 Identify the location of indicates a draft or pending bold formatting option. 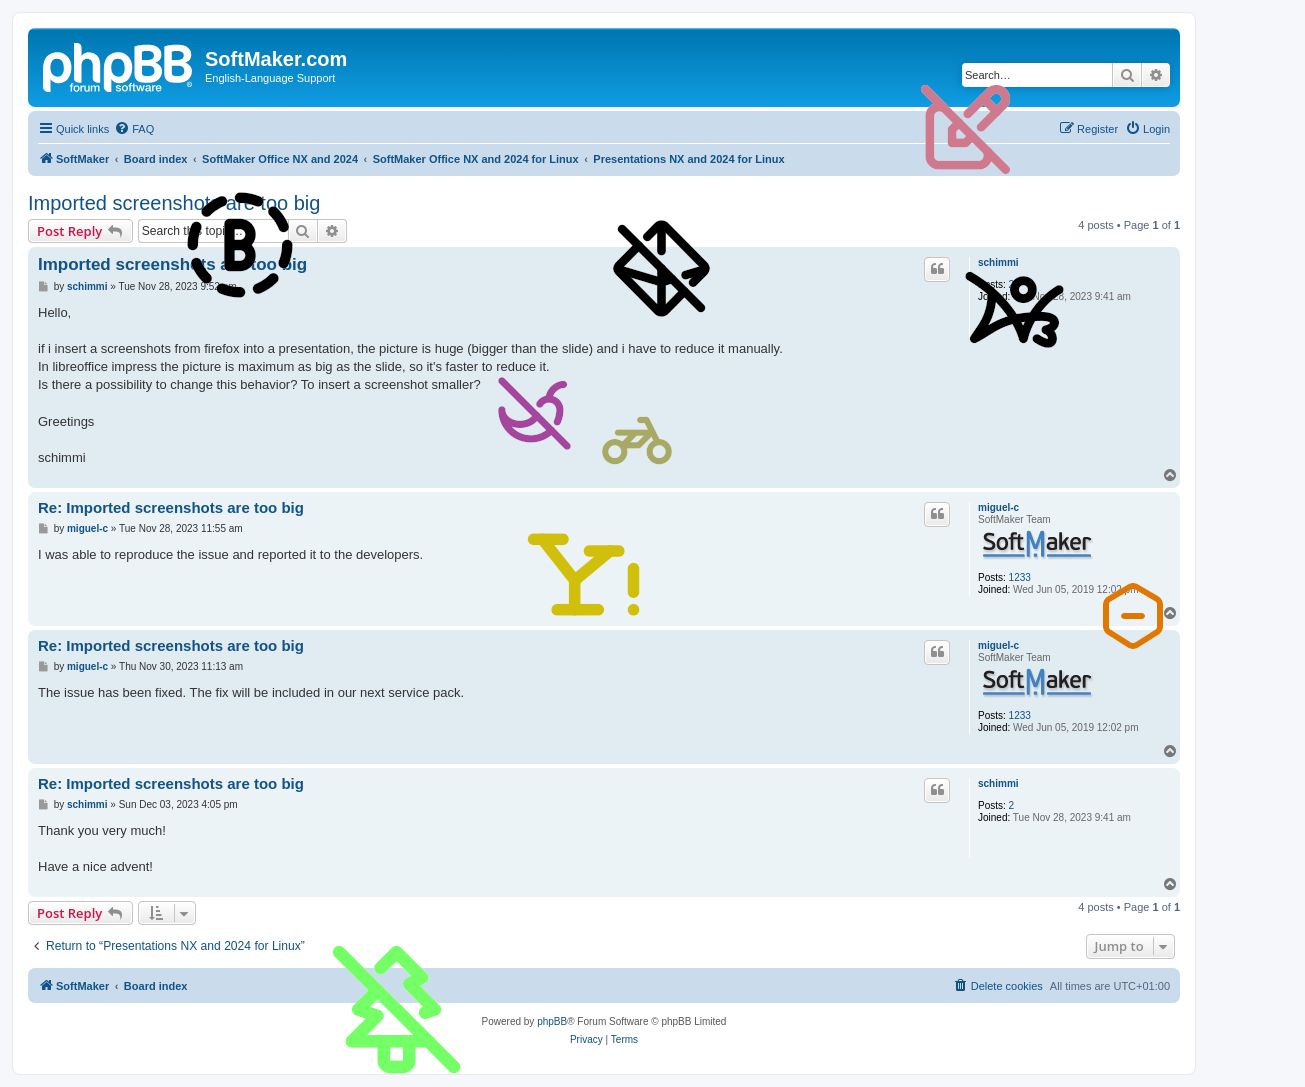
(240, 245).